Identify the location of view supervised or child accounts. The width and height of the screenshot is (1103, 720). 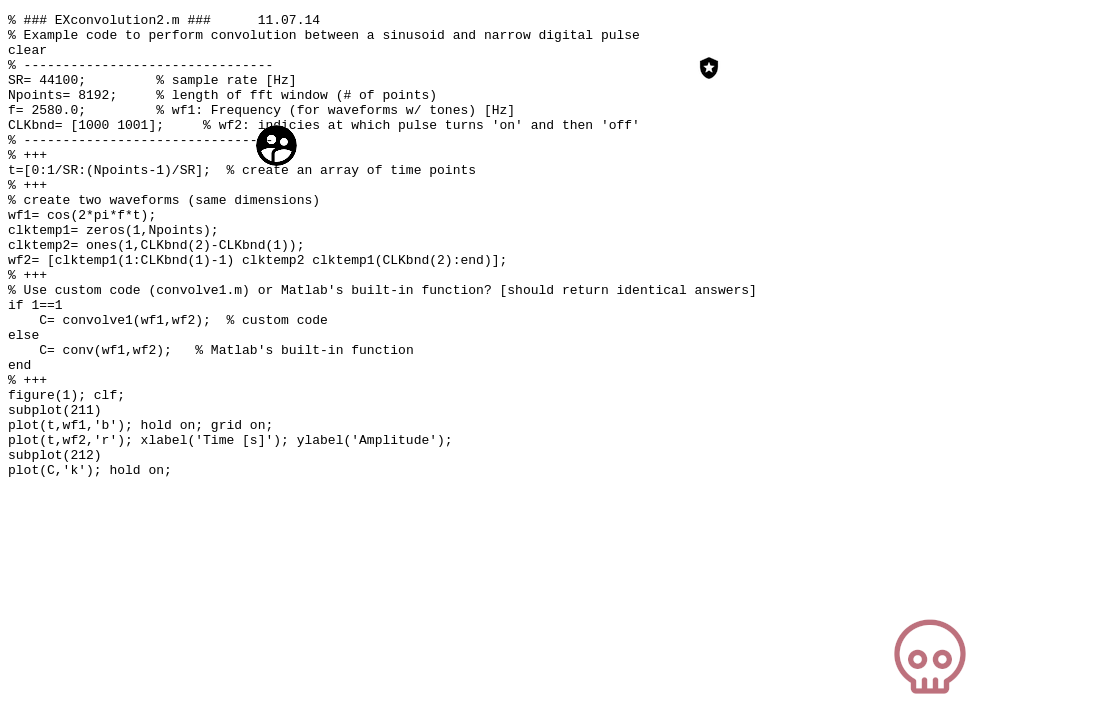
(276, 145).